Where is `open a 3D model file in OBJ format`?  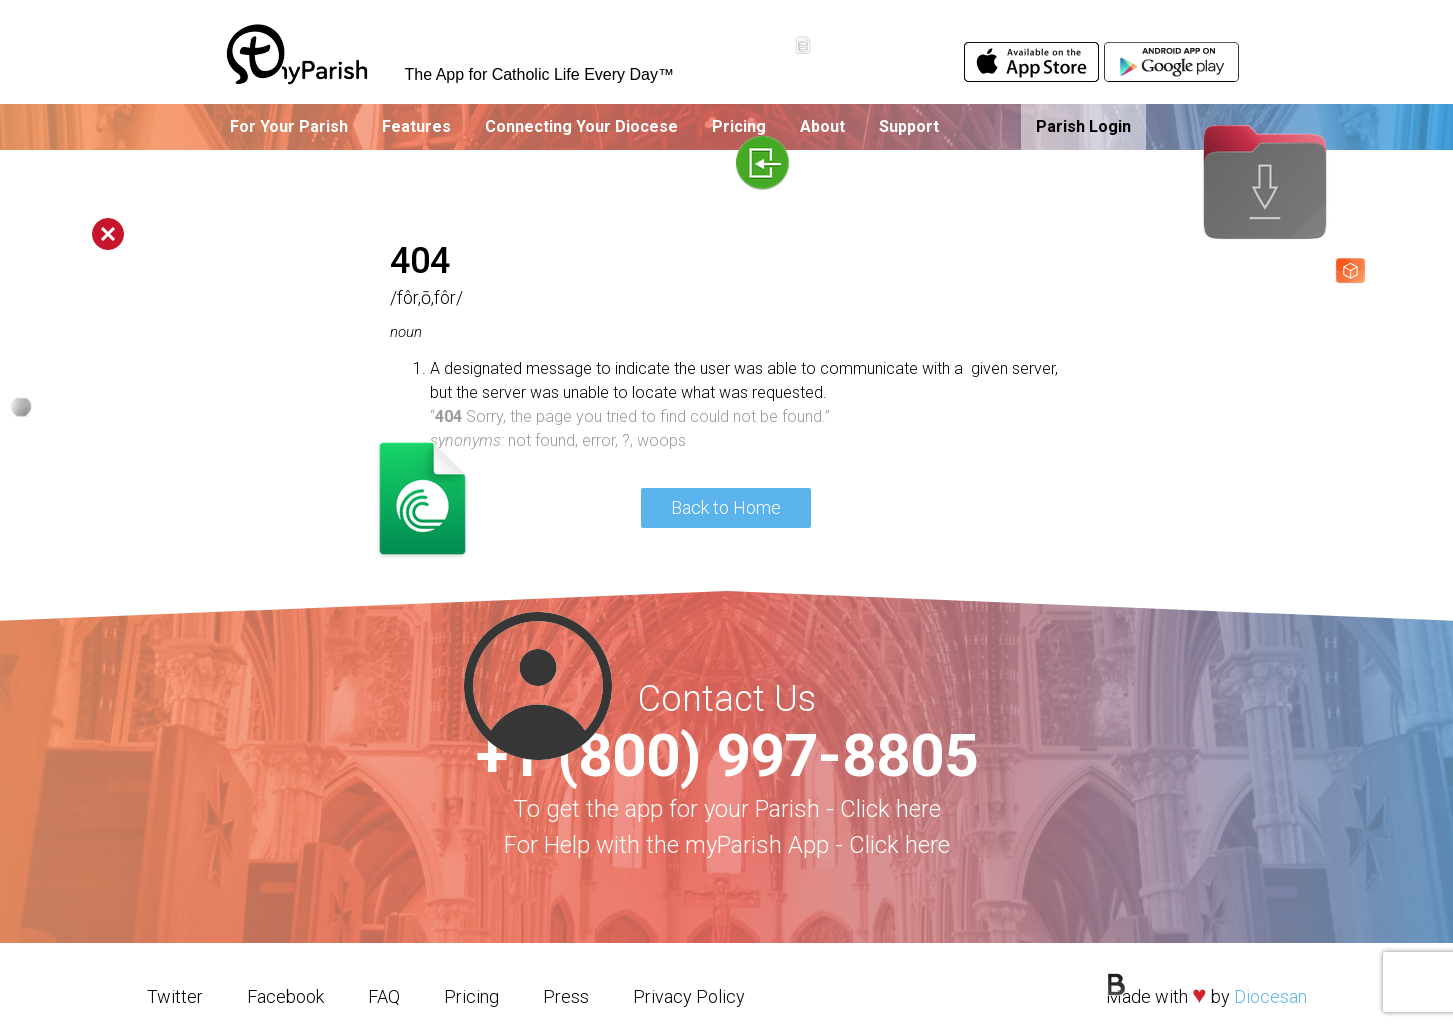 open a 3D model file in OBJ format is located at coordinates (1350, 269).